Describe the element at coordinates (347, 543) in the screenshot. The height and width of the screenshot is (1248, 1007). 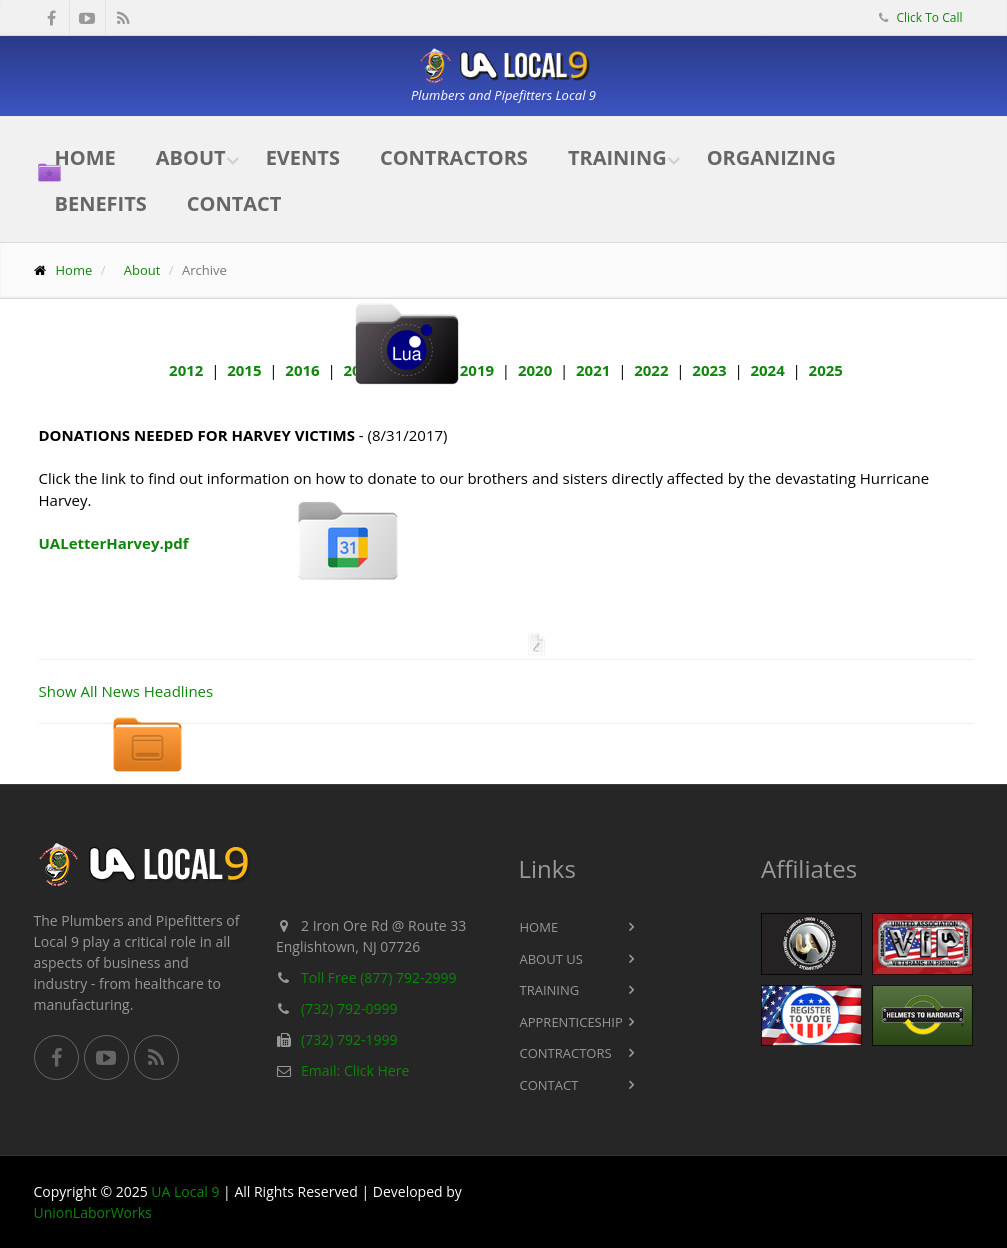
I see `open folder containing google calendar files` at that location.